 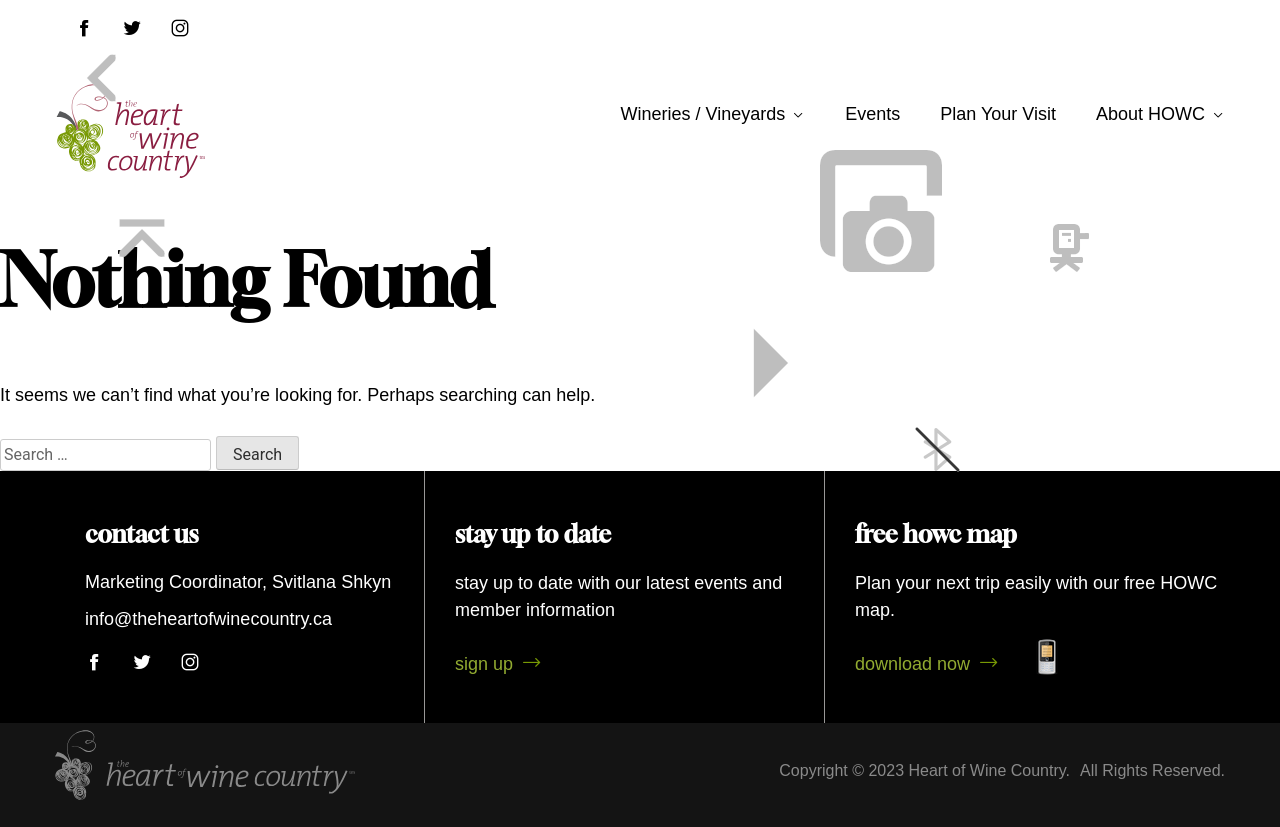 What do you see at coordinates (768, 363) in the screenshot?
I see `navigate to the next item or page` at bounding box center [768, 363].